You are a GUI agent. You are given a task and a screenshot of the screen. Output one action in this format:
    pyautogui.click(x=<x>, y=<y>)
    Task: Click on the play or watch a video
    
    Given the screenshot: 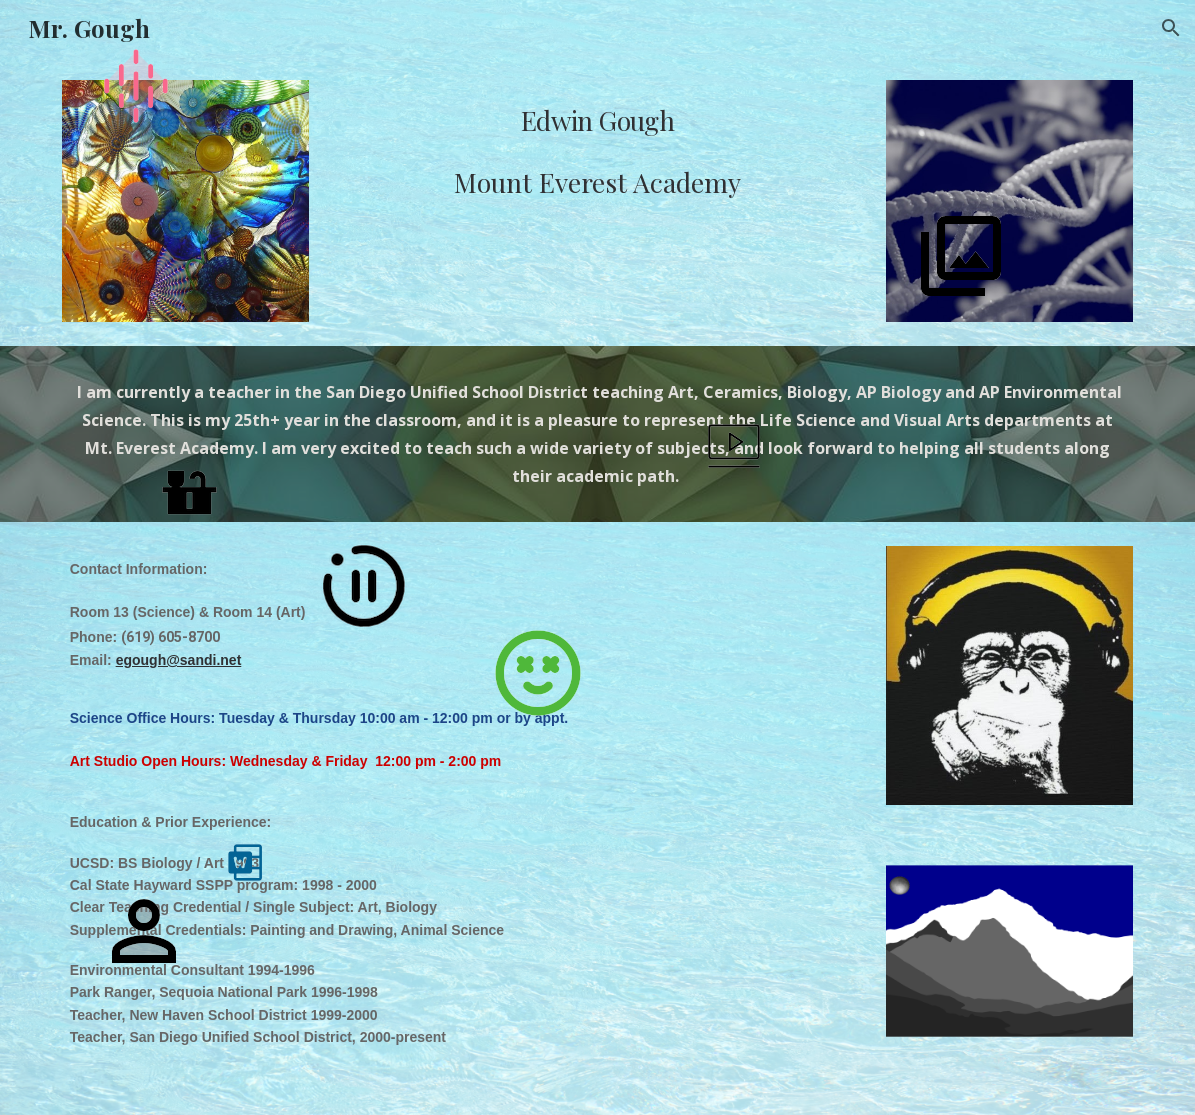 What is the action you would take?
    pyautogui.click(x=734, y=446)
    